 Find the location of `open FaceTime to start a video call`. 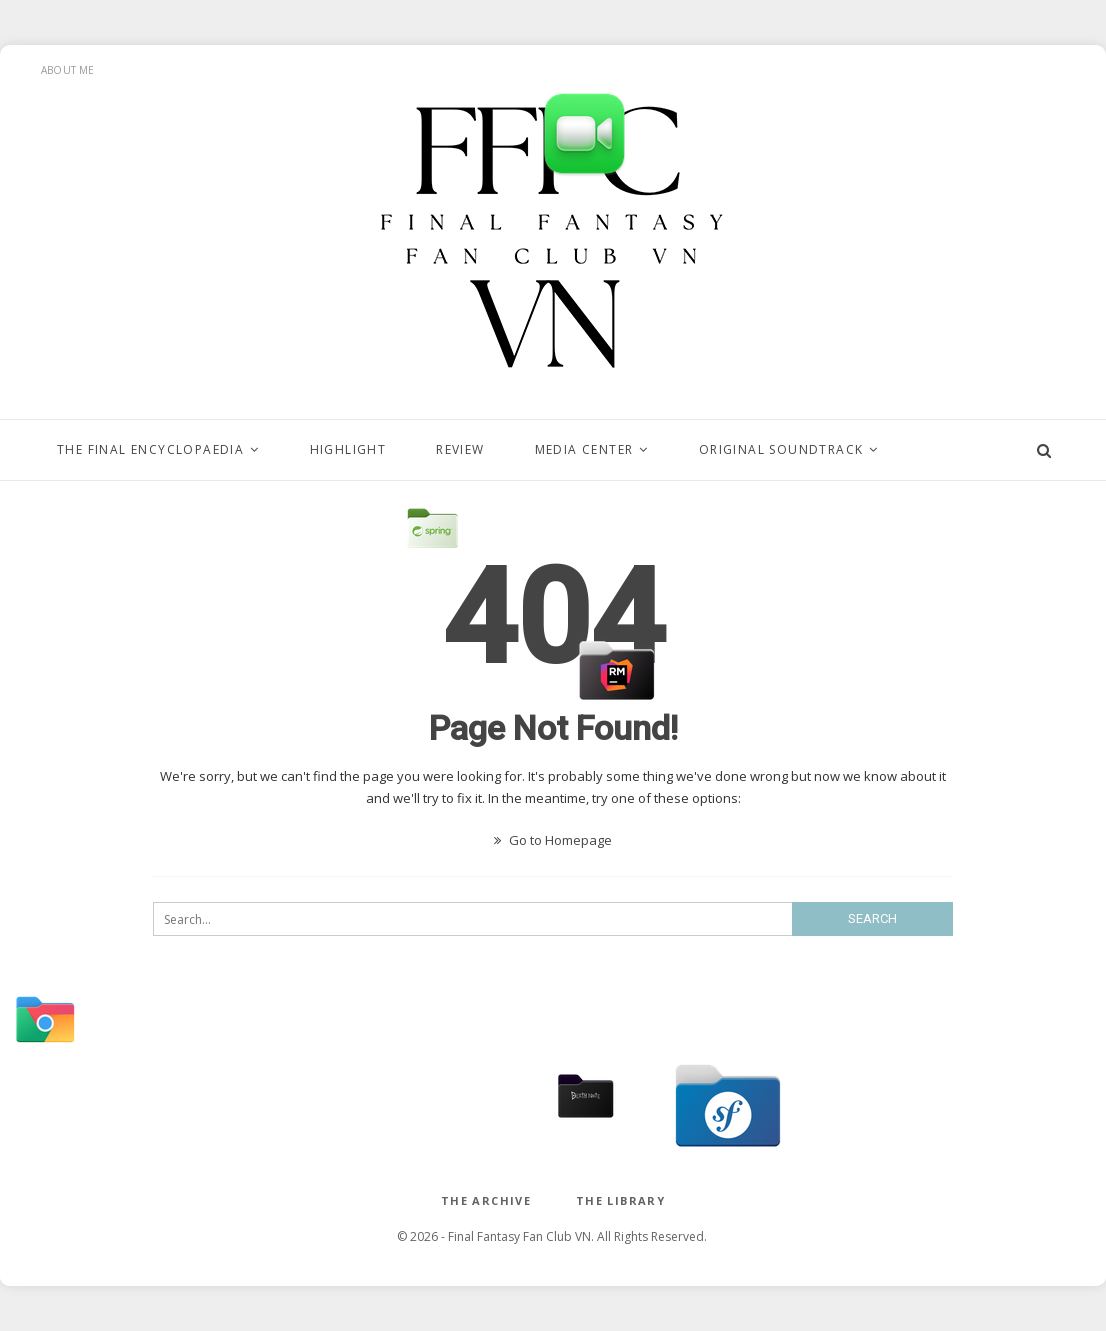

open FaceTime to start a video call is located at coordinates (584, 133).